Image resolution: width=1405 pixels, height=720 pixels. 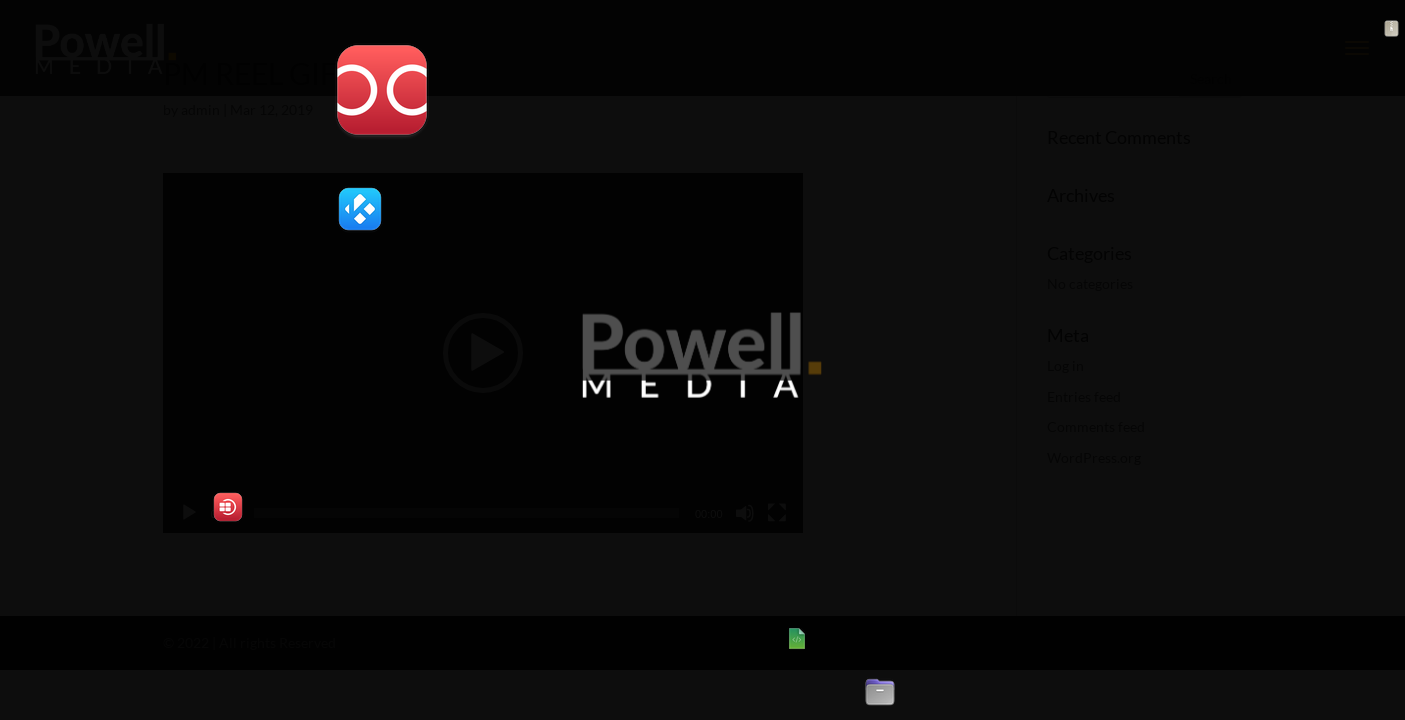 I want to click on open file roller archive manager, so click(x=1391, y=28).